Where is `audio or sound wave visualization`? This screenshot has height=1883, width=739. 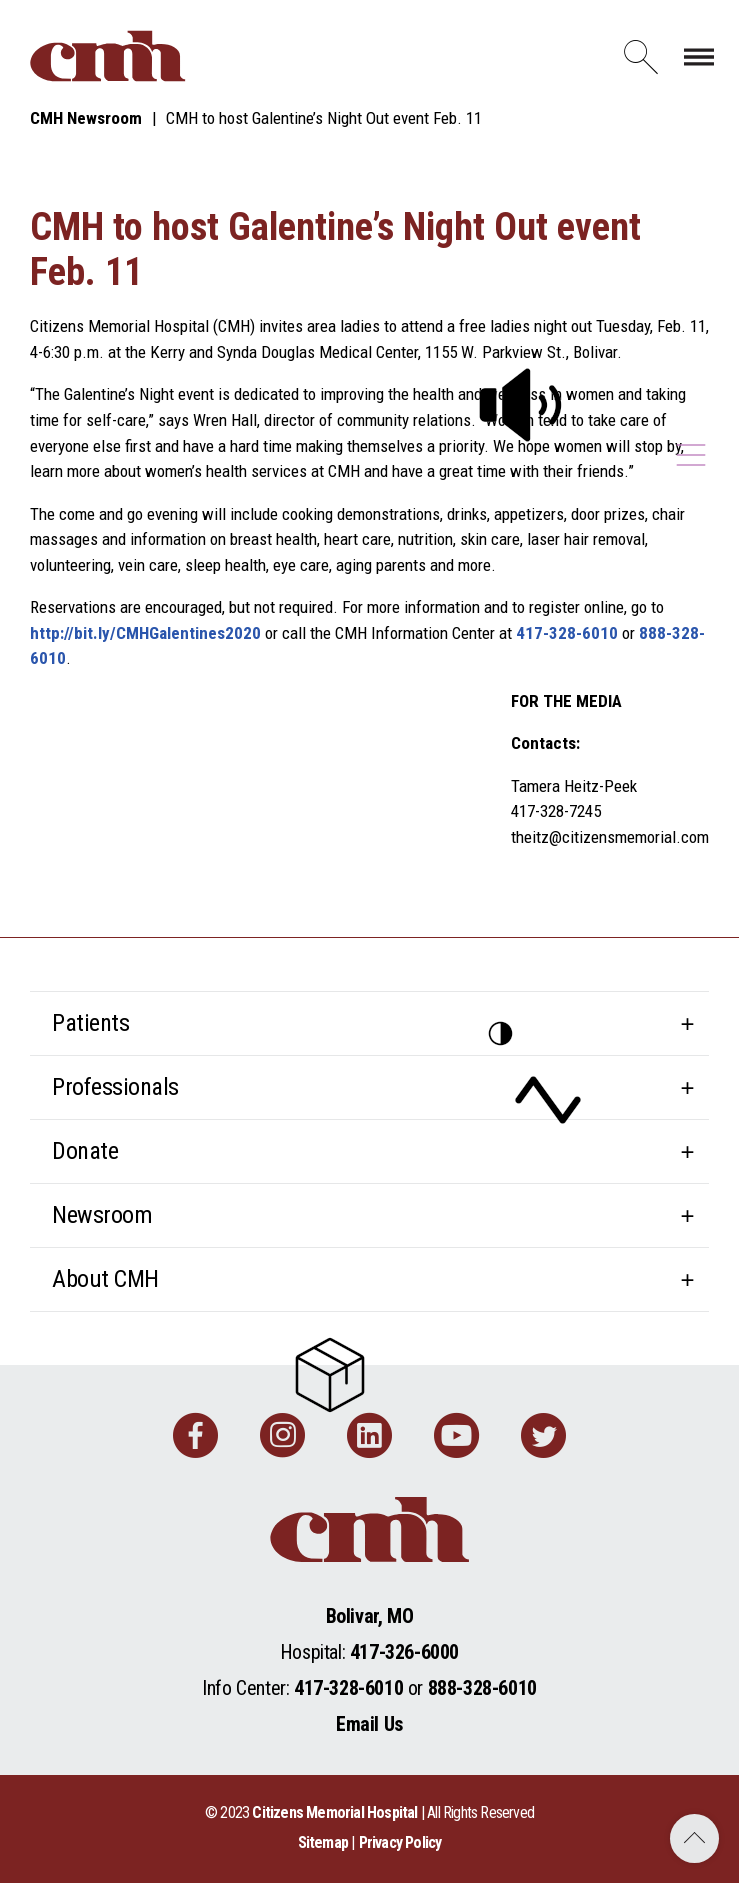 audio or sound wave visualization is located at coordinates (548, 1100).